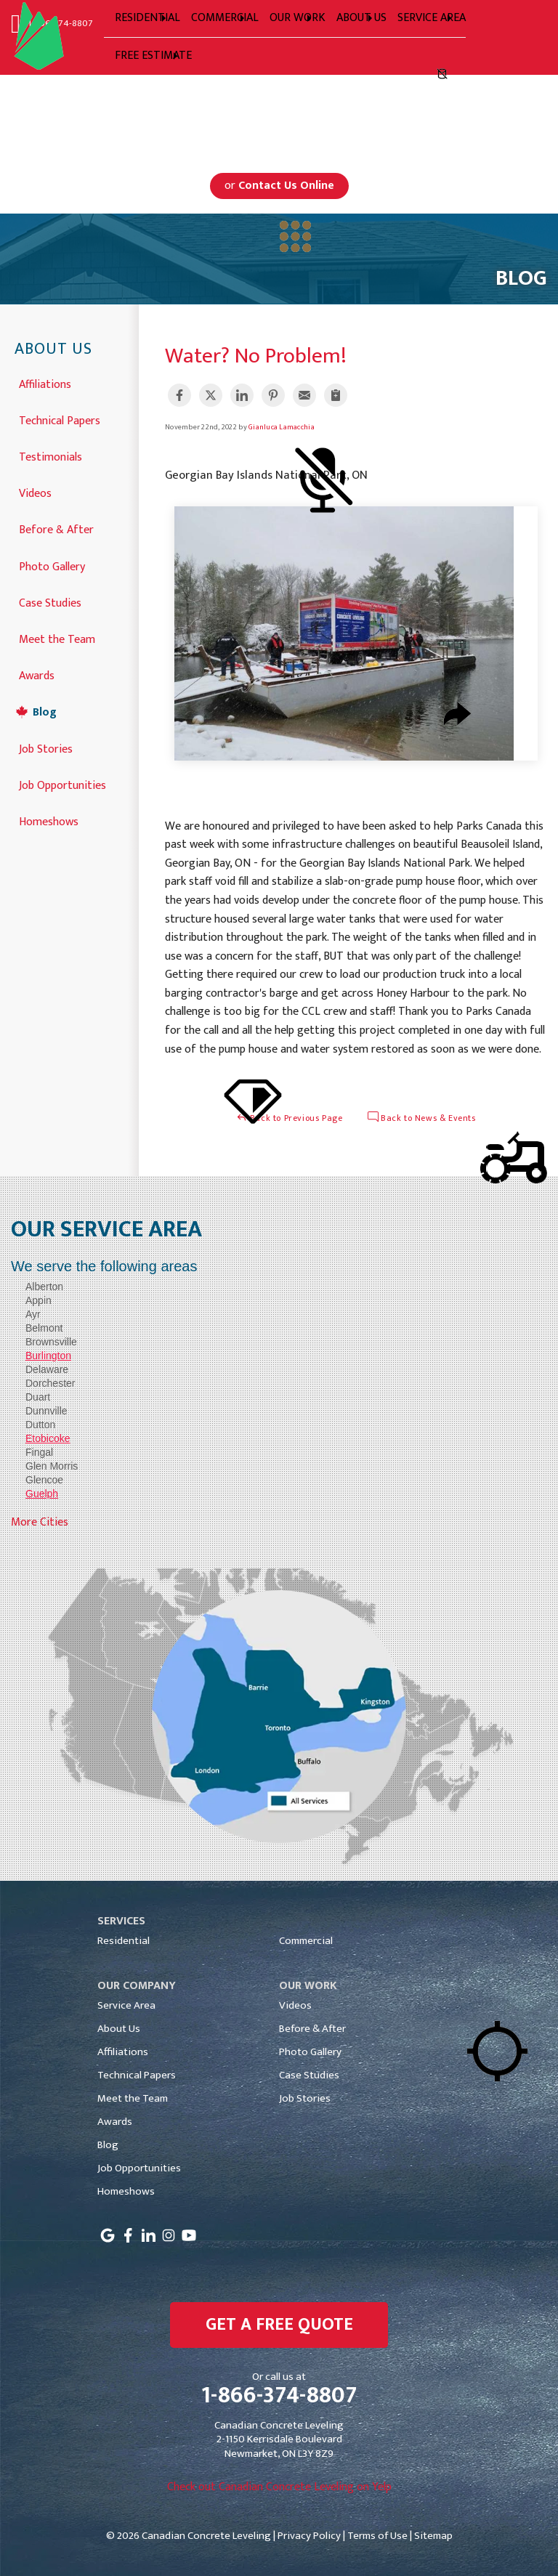 The image size is (558, 2576). What do you see at coordinates (323, 480) in the screenshot?
I see `mute your microphone` at bounding box center [323, 480].